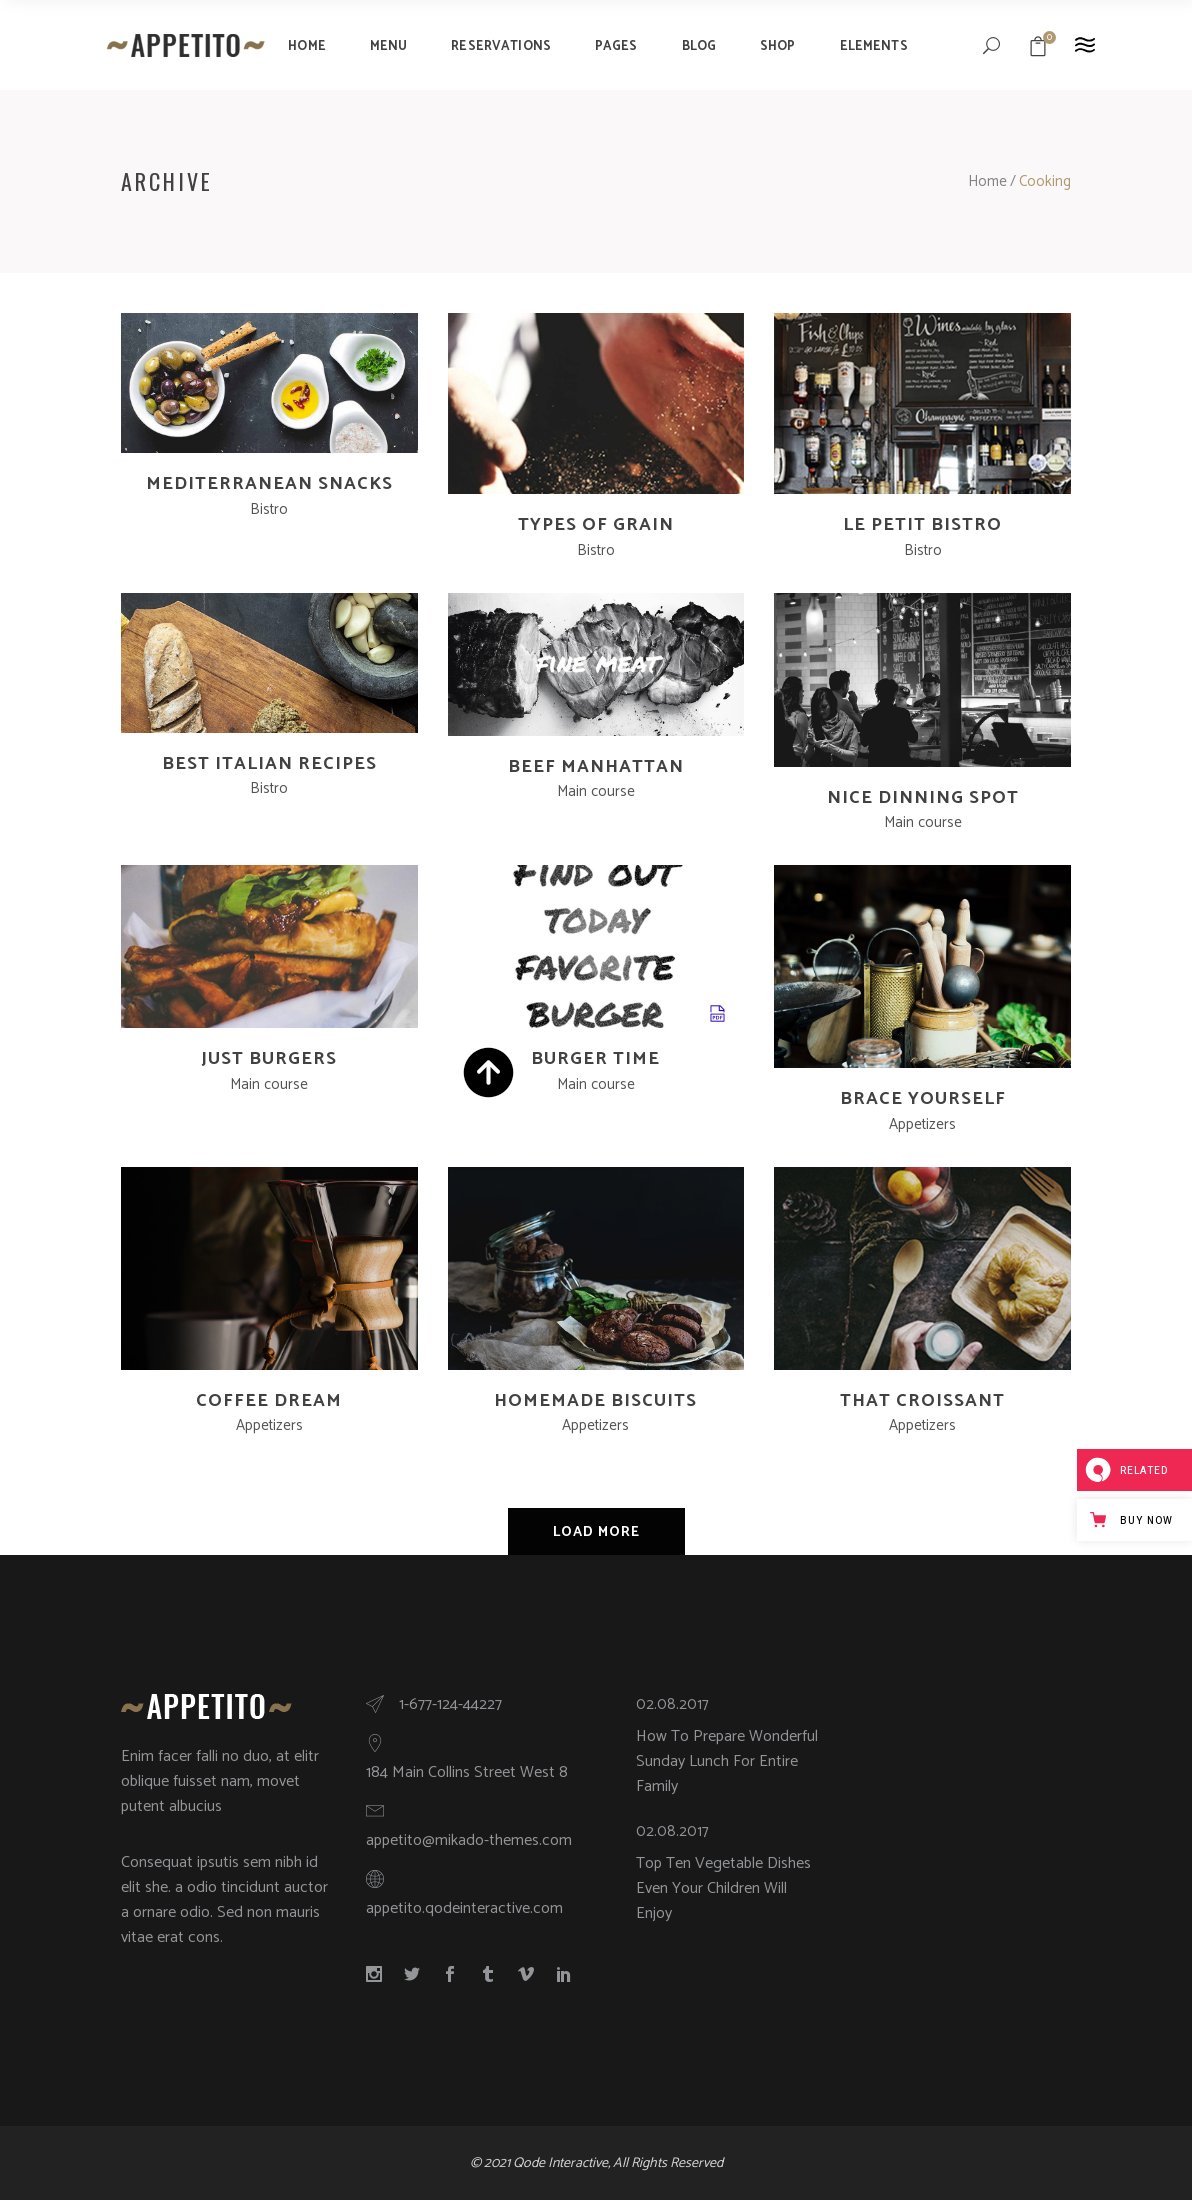  Describe the element at coordinates (488, 1072) in the screenshot. I see `upload a file or content` at that location.